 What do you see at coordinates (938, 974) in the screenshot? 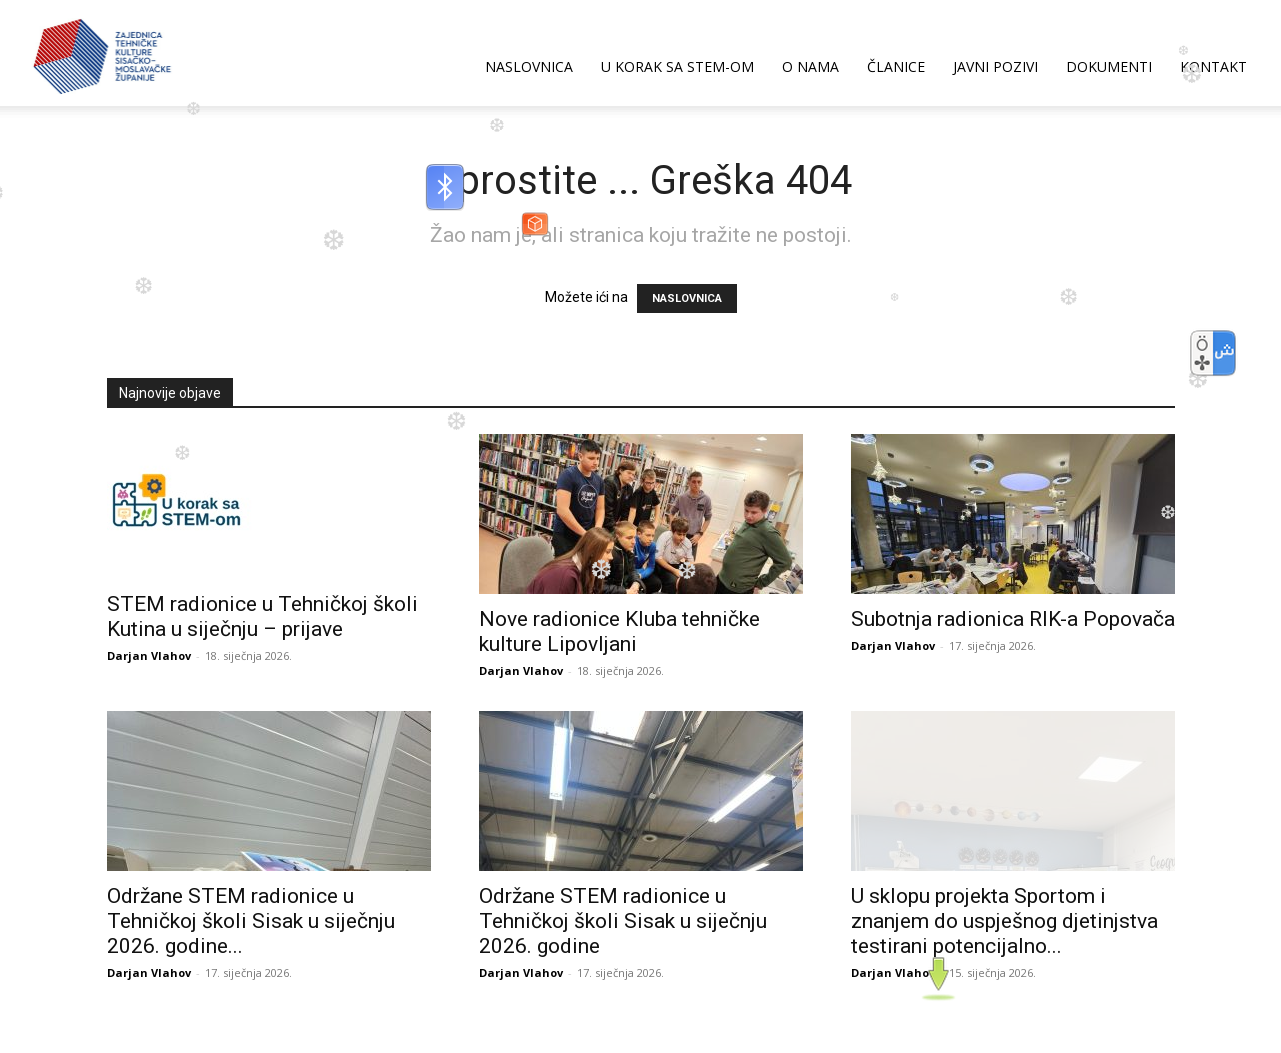
I see `save the current file or document` at bounding box center [938, 974].